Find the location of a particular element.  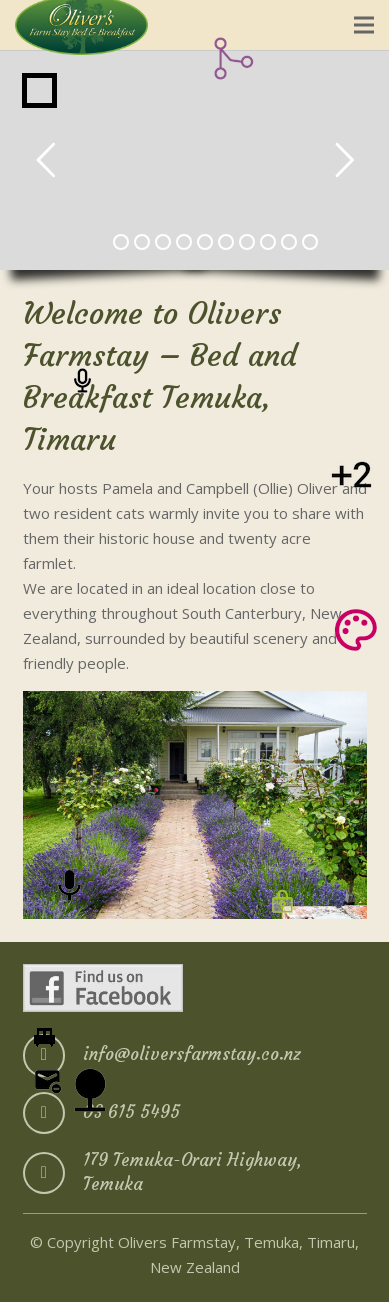

merge branches in version control is located at coordinates (230, 58).